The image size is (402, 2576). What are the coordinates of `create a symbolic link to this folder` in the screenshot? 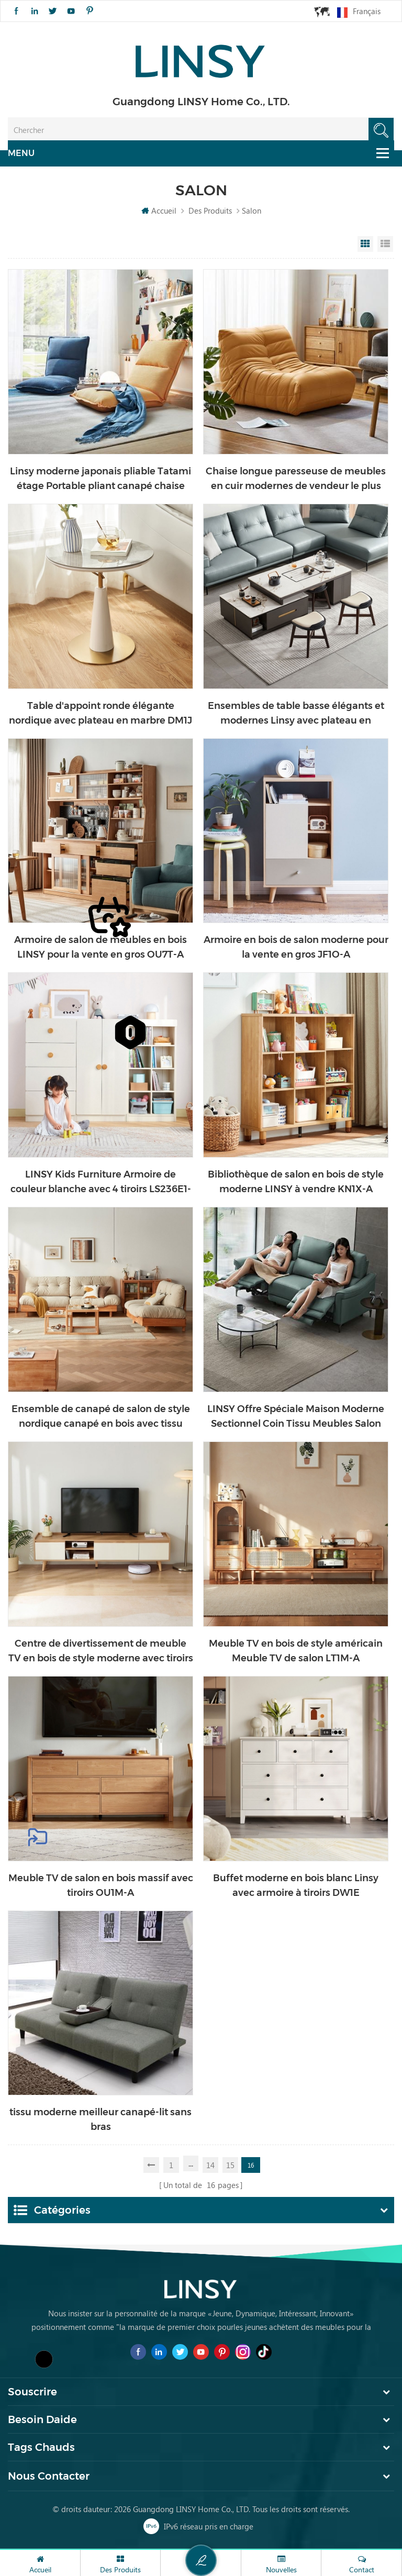 It's located at (38, 1837).